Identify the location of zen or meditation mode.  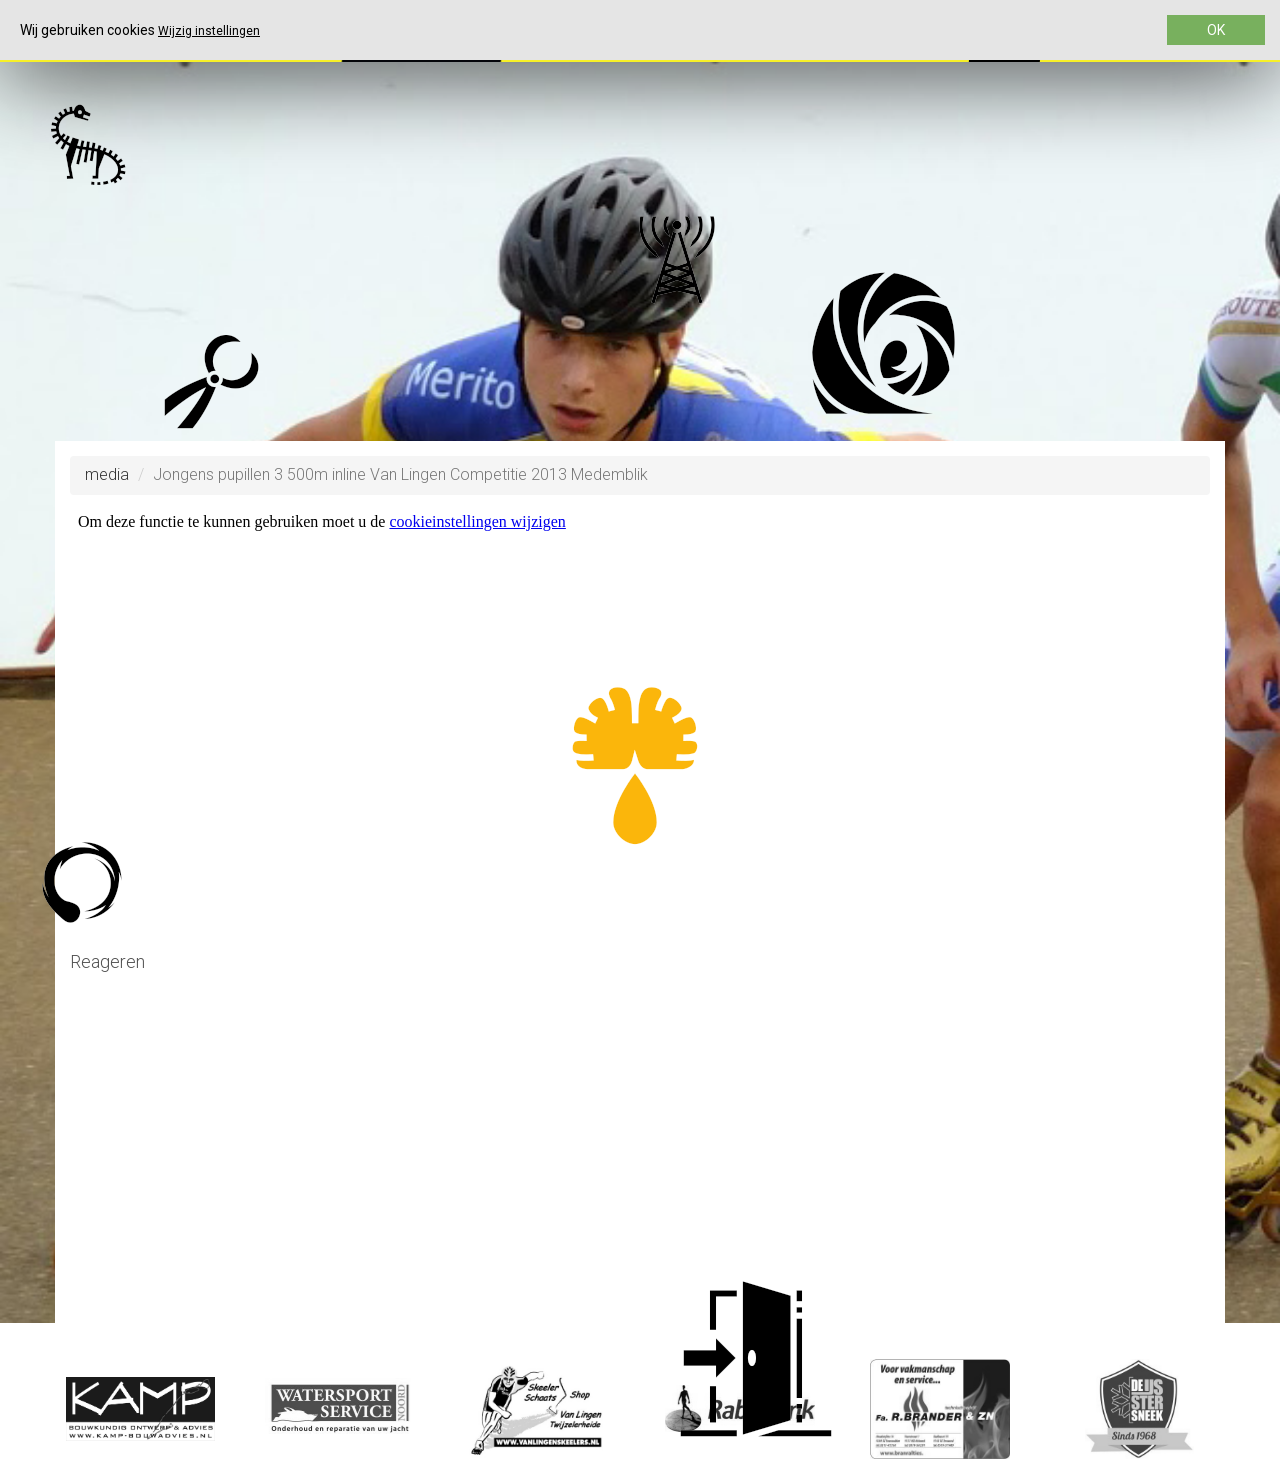
(82, 882).